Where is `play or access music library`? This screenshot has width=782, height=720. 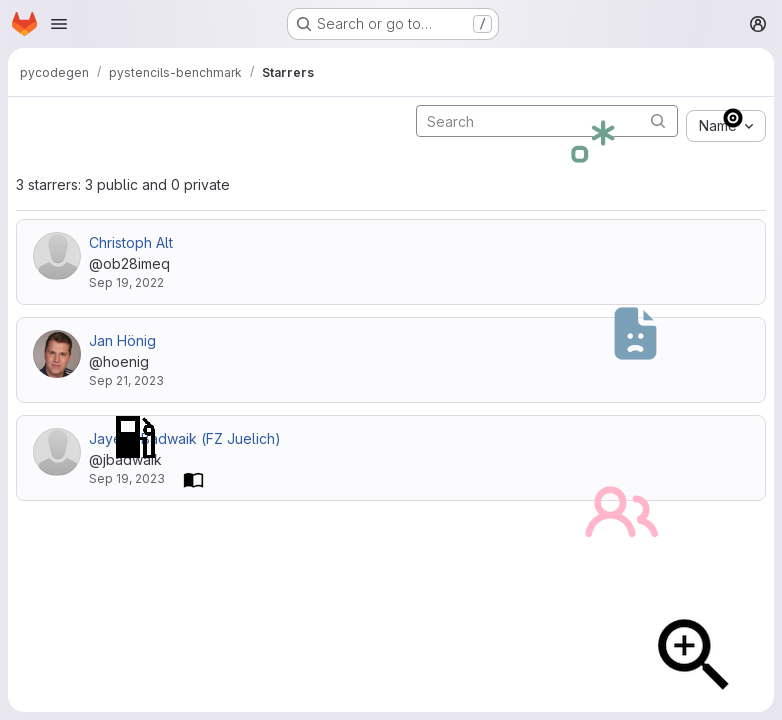 play or access music library is located at coordinates (733, 118).